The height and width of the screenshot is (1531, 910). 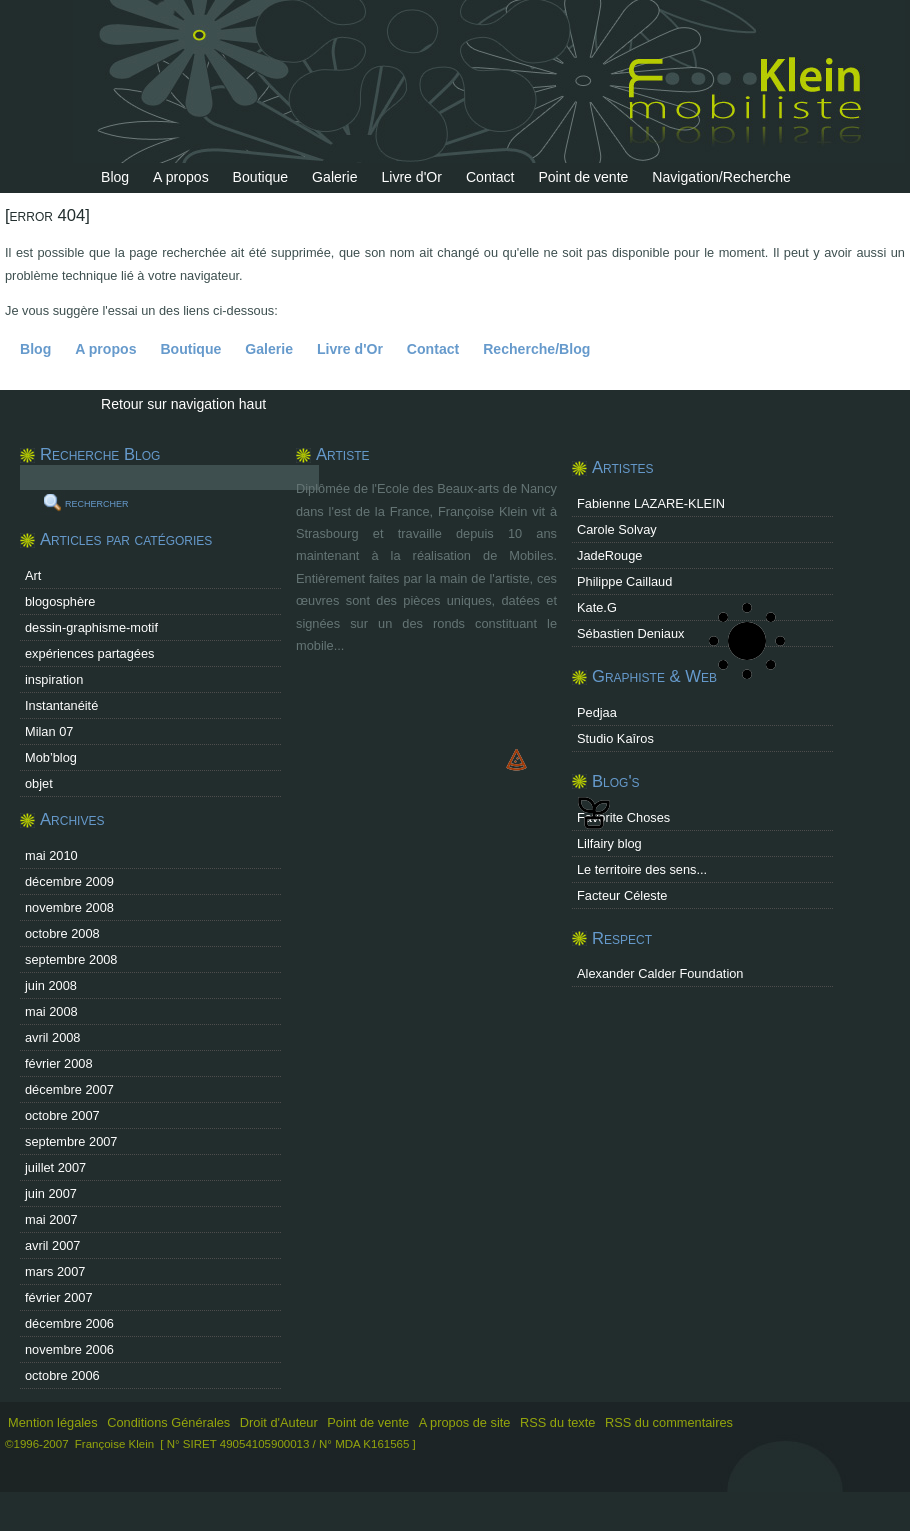 What do you see at coordinates (516, 759) in the screenshot?
I see `browse food delivery options` at bounding box center [516, 759].